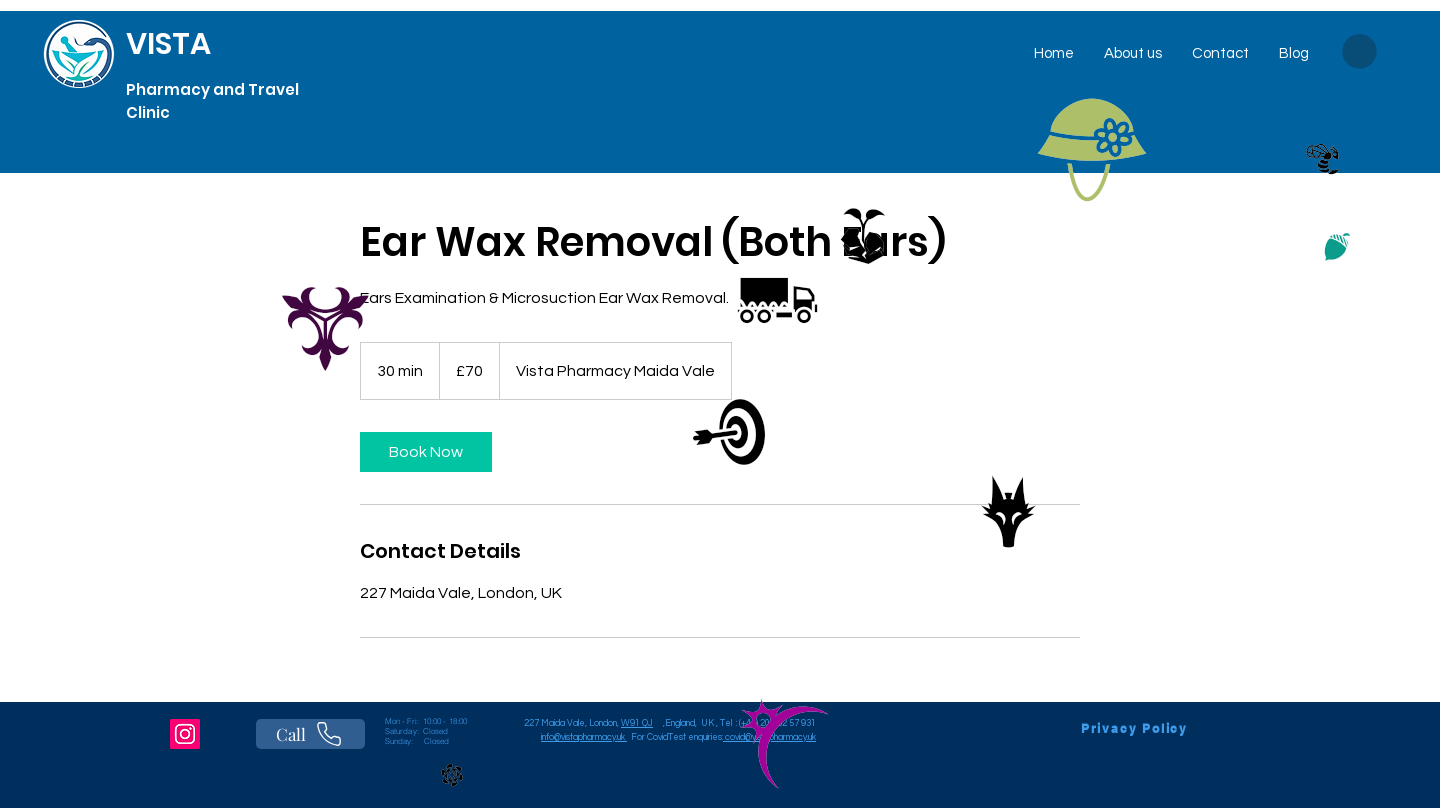 The image size is (1440, 808). Describe the element at coordinates (1322, 158) in the screenshot. I see `indicates a wasp or bee enemy type` at that location.